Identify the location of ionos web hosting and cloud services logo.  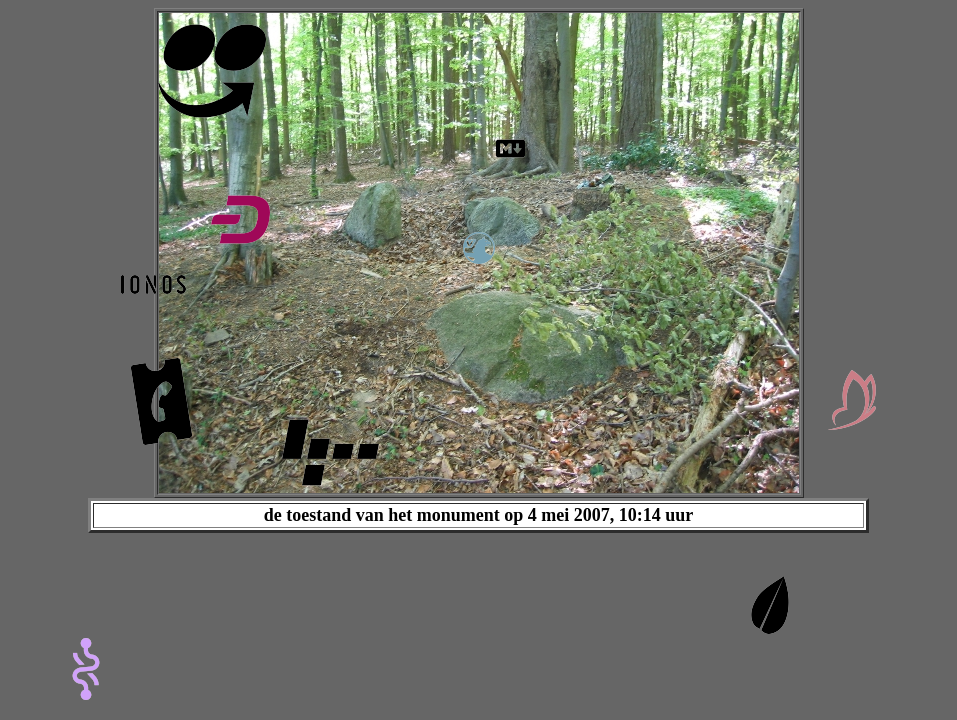
(153, 284).